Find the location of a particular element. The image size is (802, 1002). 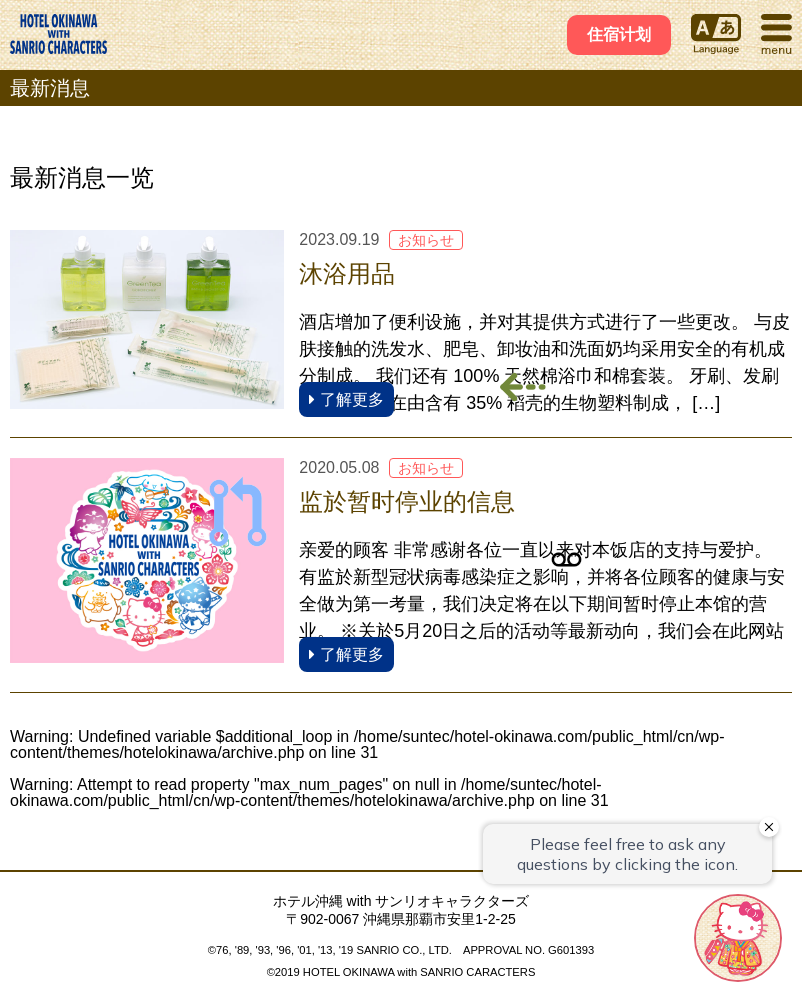

create a new pull request is located at coordinates (238, 513).